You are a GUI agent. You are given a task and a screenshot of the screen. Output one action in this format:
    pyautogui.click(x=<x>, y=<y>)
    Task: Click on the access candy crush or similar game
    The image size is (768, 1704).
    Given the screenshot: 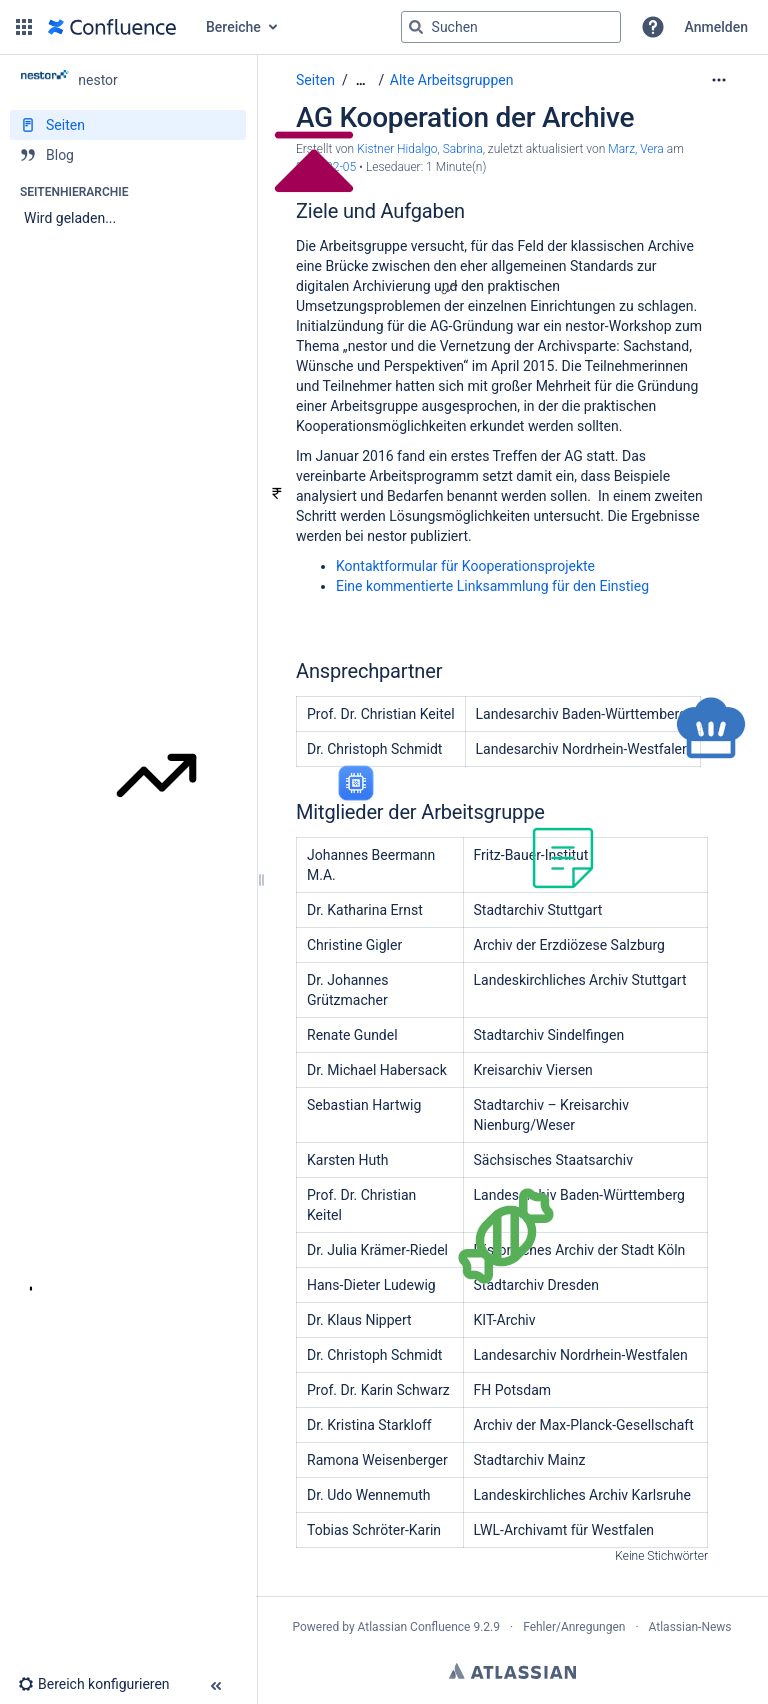 What is the action you would take?
    pyautogui.click(x=506, y=1236)
    